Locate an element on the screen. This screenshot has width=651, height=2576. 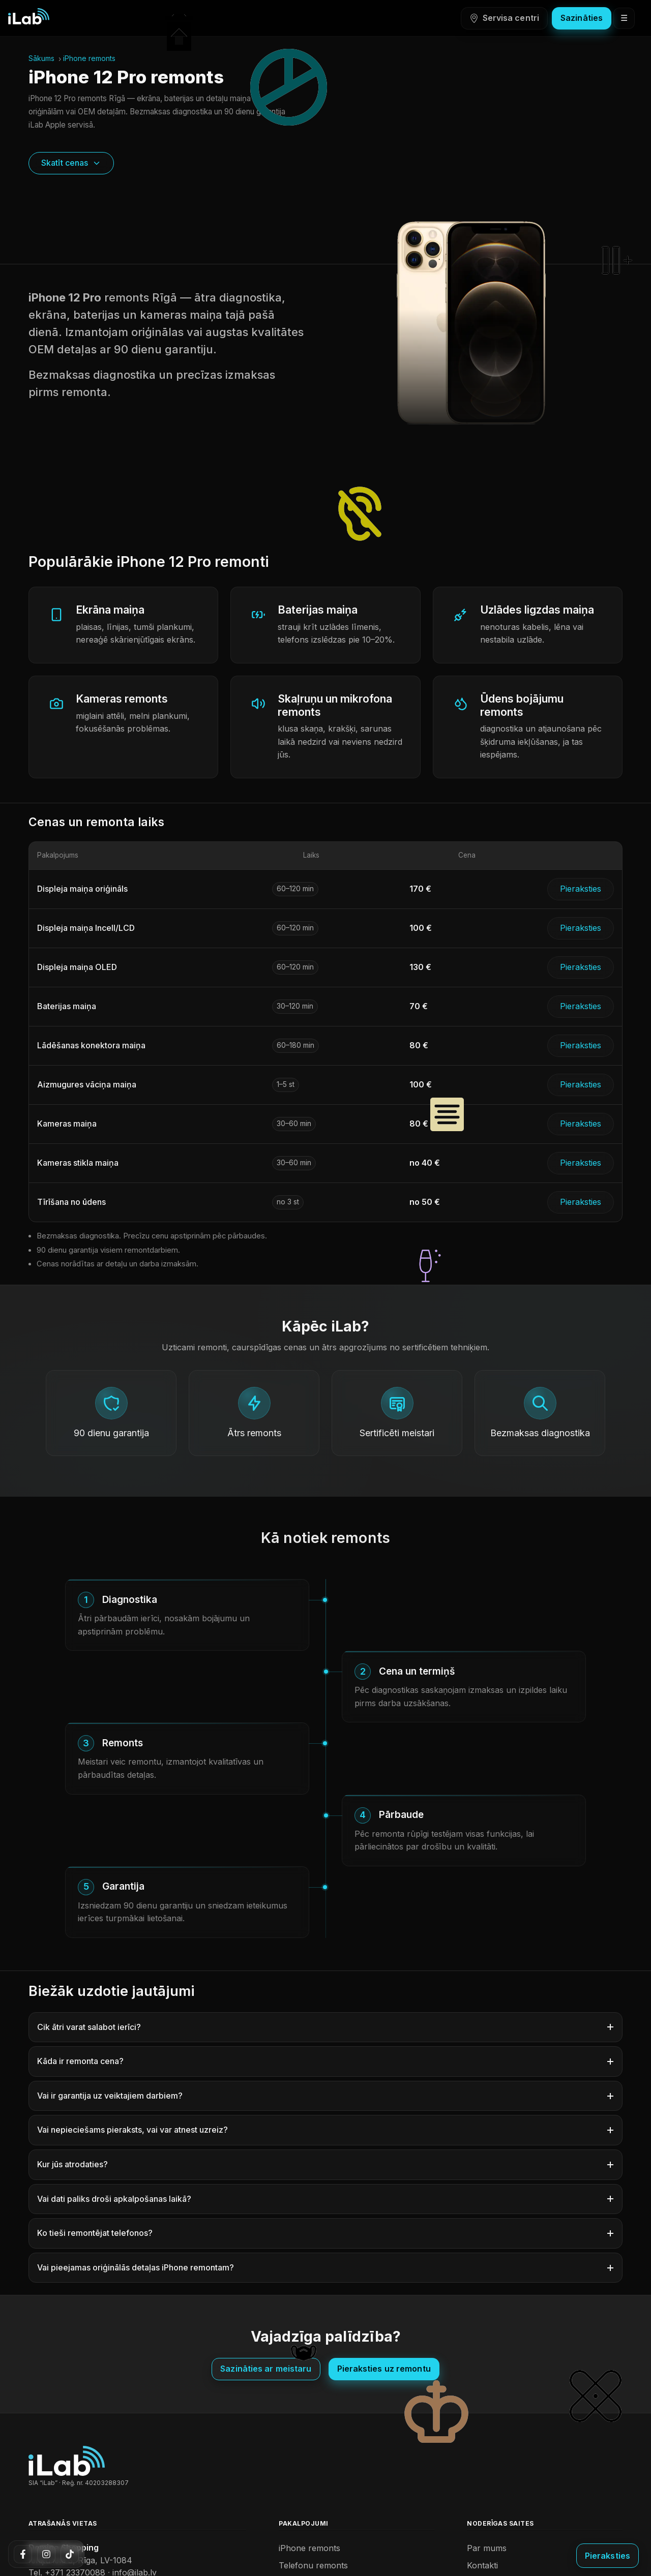
indicates premium or royal status is located at coordinates (436, 2415).